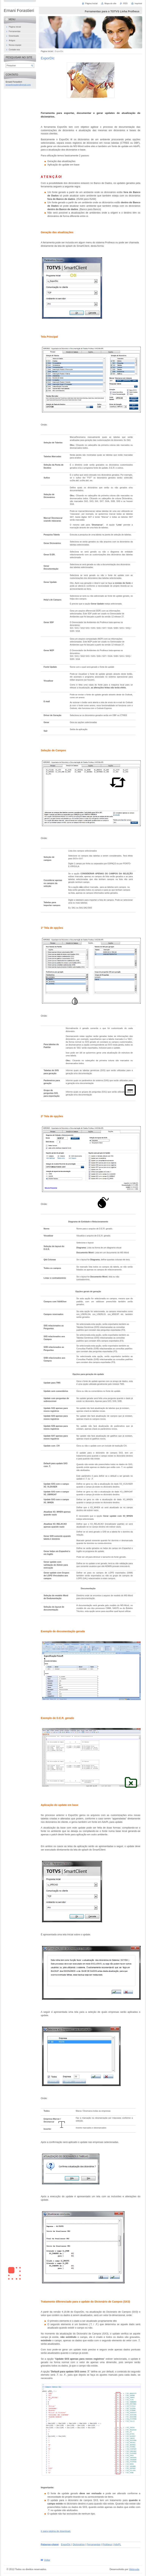 The image size is (146, 2576). What do you see at coordinates (118, 782) in the screenshot?
I see `repost or share this content` at bounding box center [118, 782].